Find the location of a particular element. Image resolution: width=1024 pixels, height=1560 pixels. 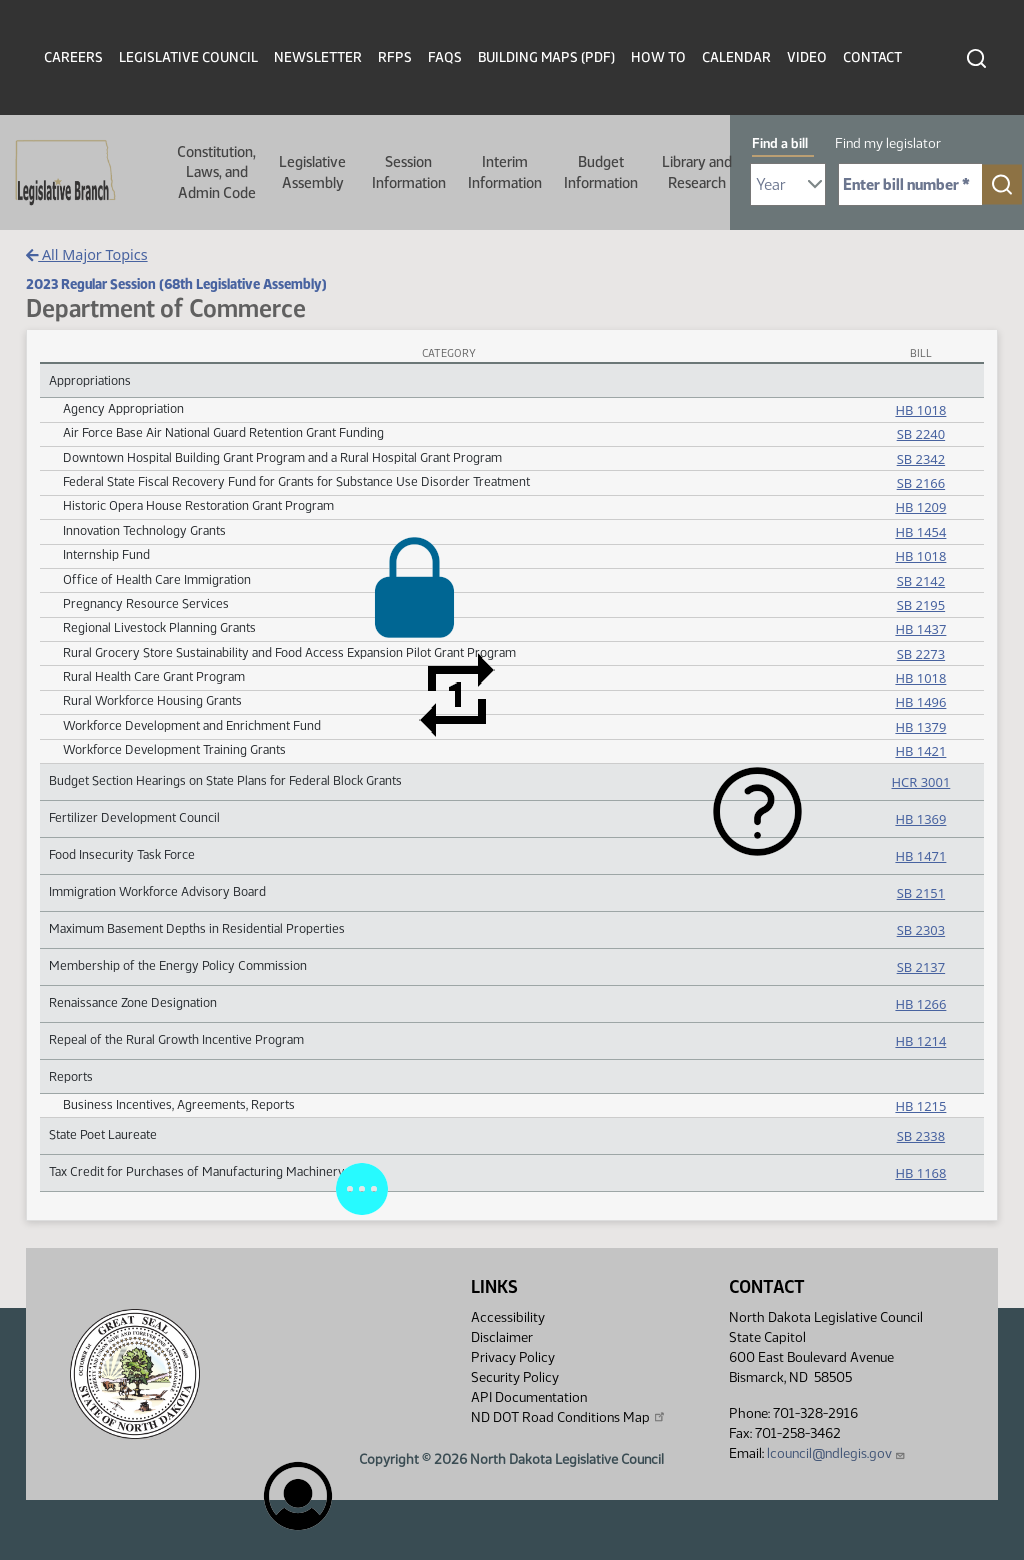

indicates a locked or secured item is located at coordinates (414, 587).